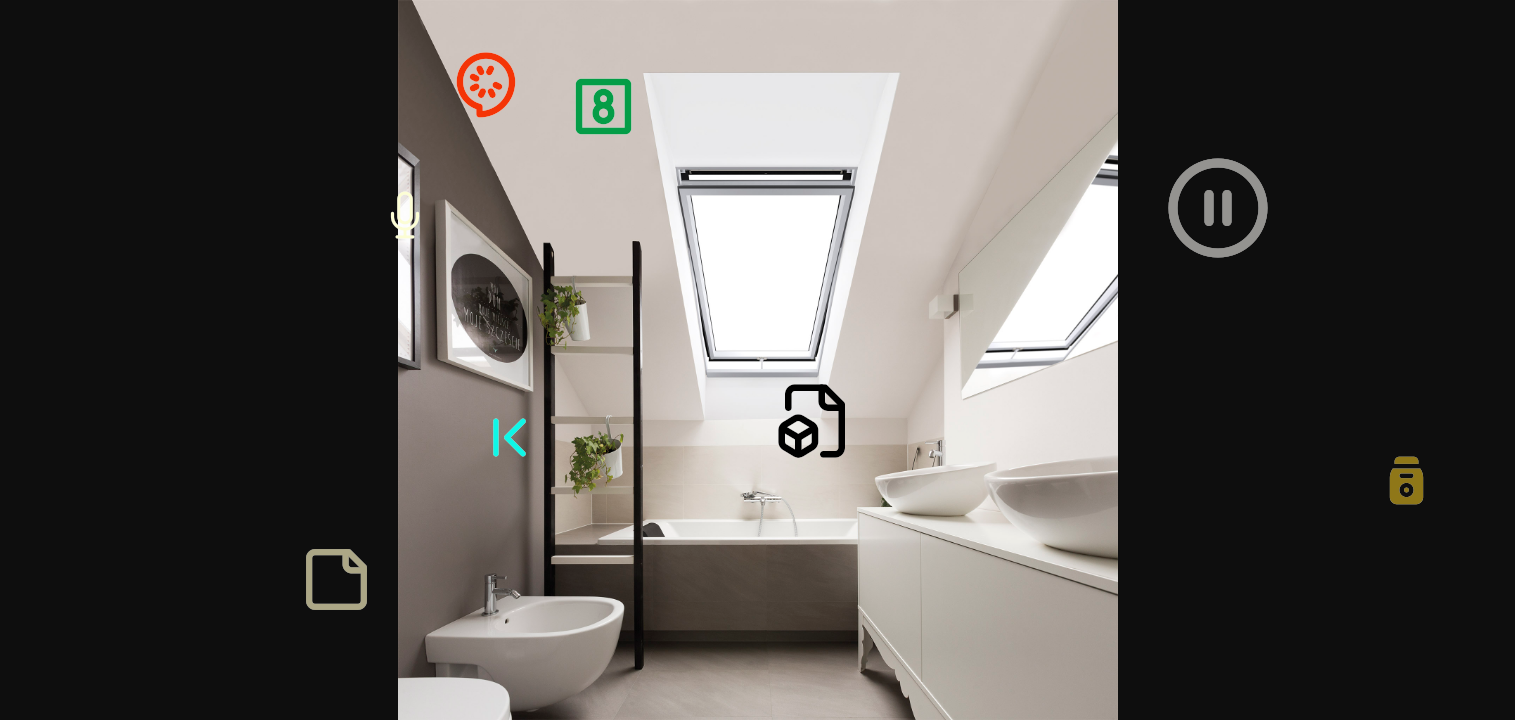 Image resolution: width=1515 pixels, height=720 pixels. I want to click on create a new note, so click(336, 579).